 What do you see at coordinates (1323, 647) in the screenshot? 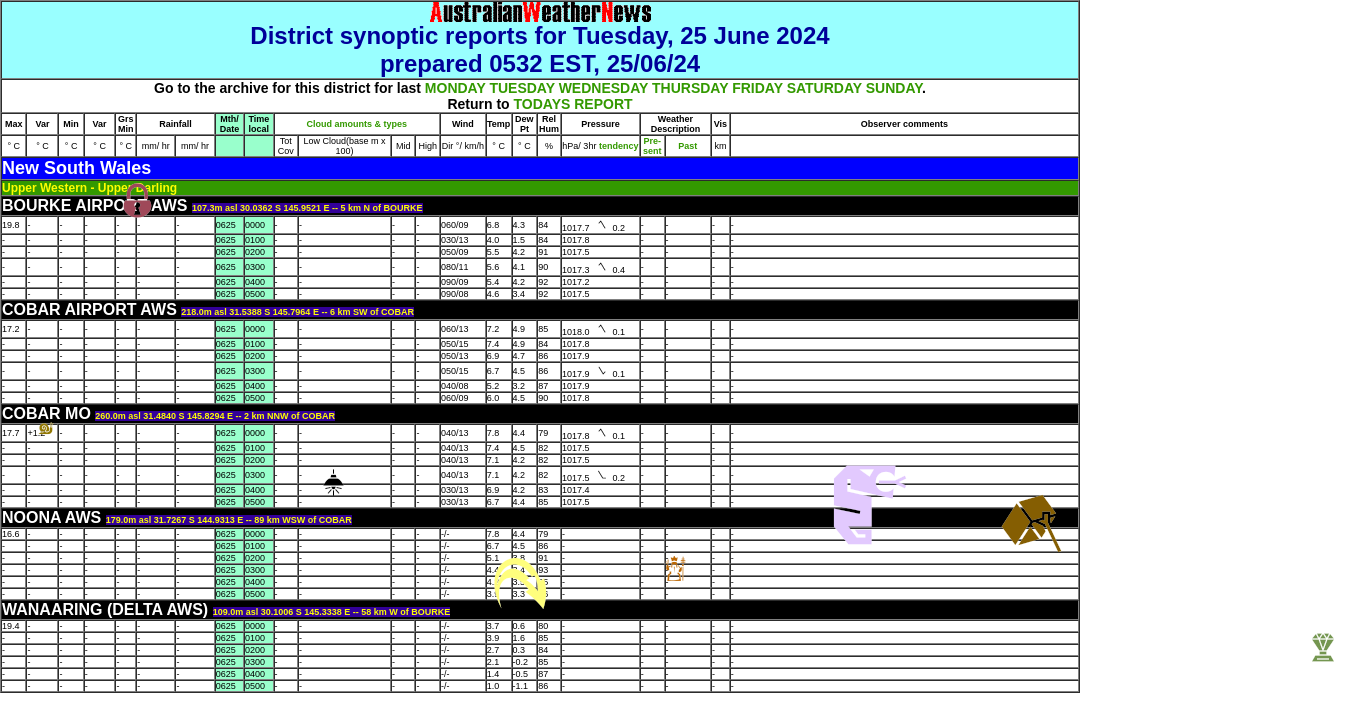
I see `view premium achievements or rewards` at bounding box center [1323, 647].